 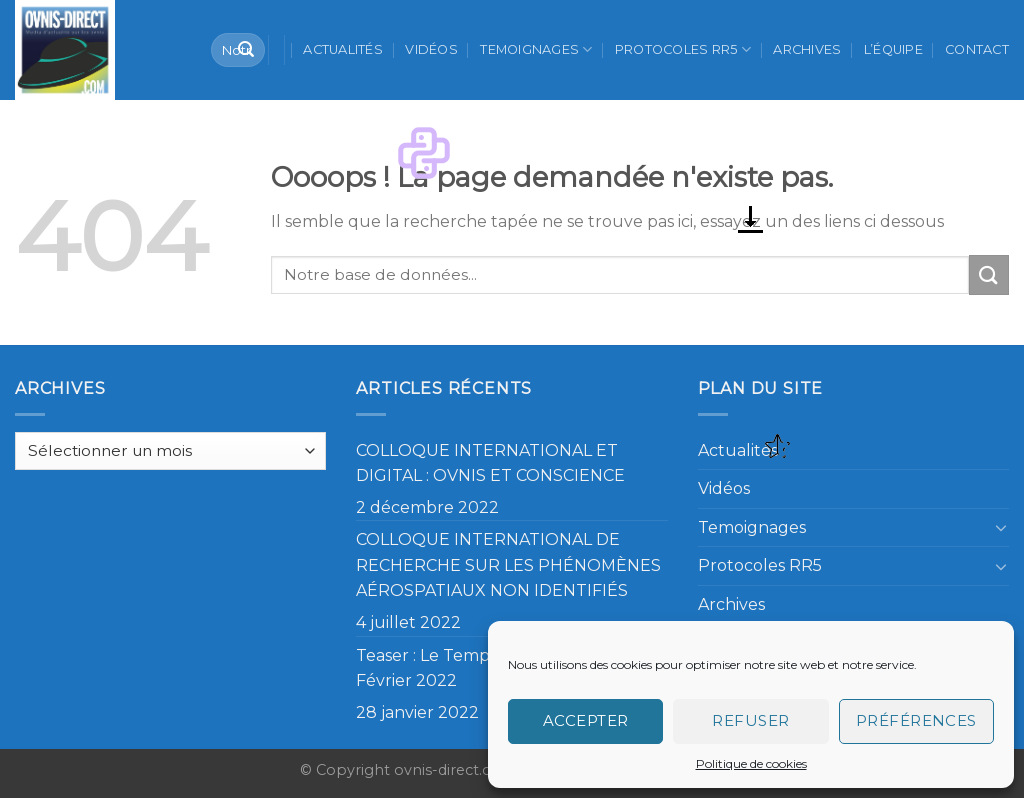 I want to click on align content to the bottom of a container, so click(x=750, y=219).